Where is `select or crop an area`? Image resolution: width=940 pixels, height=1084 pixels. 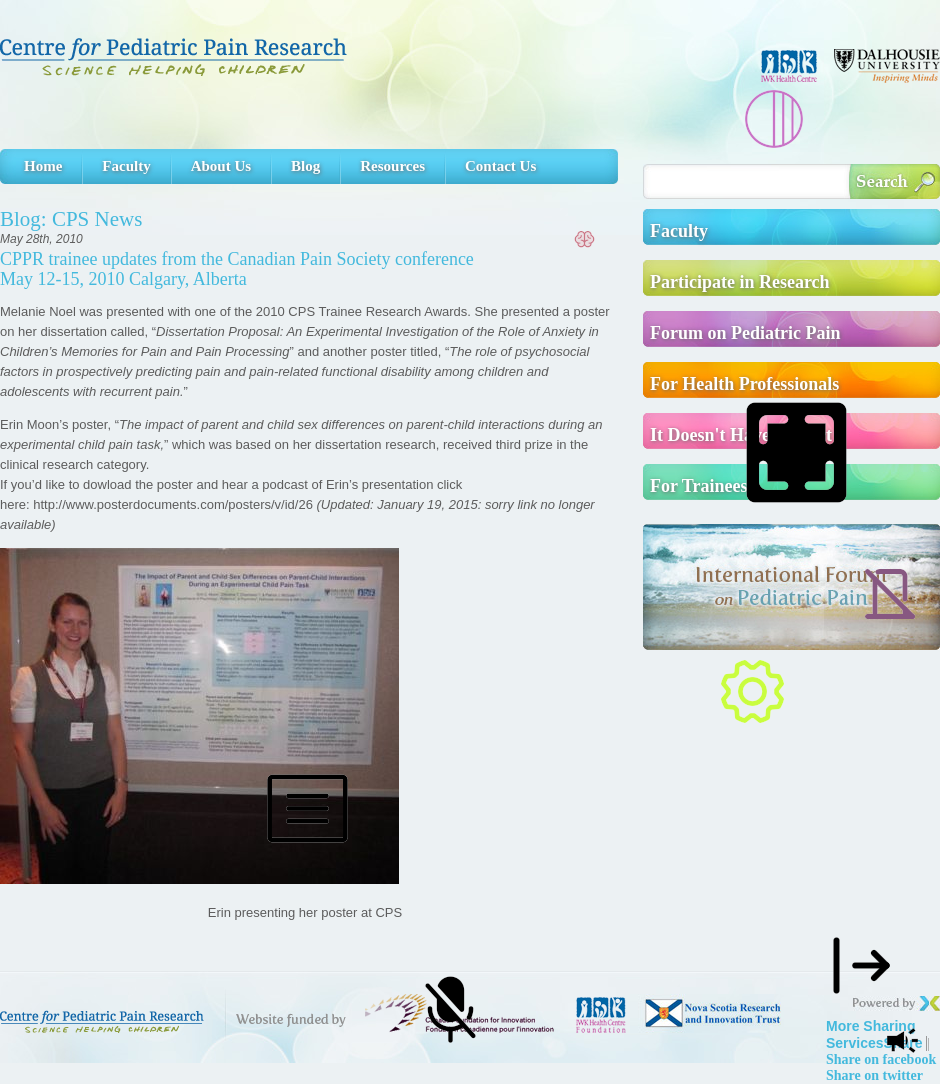 select or crop an area is located at coordinates (796, 452).